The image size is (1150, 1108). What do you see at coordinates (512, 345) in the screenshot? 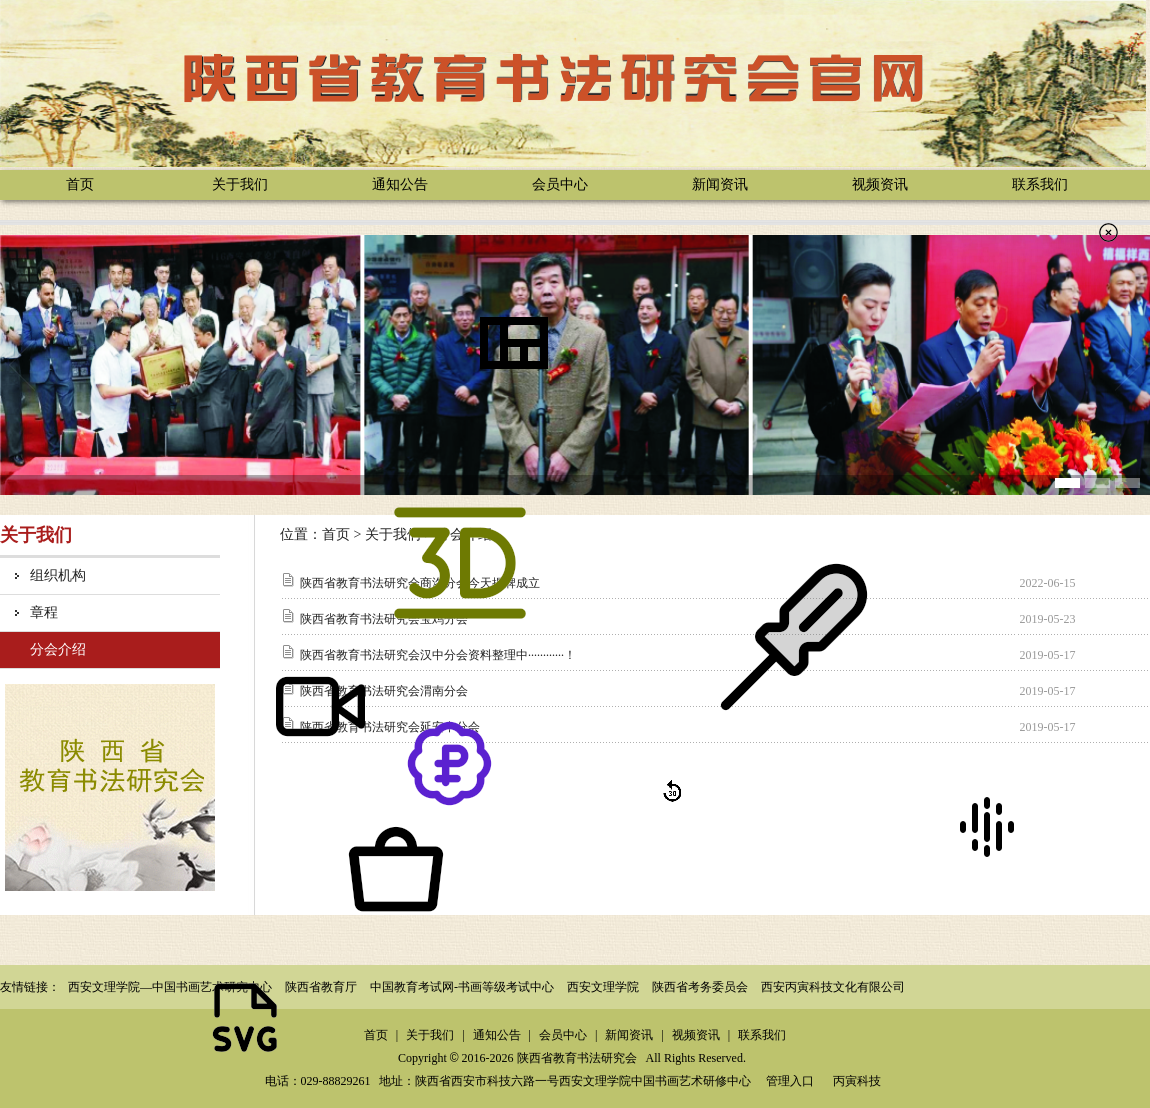
I see `switch to quilt or mosaic layout view` at bounding box center [512, 345].